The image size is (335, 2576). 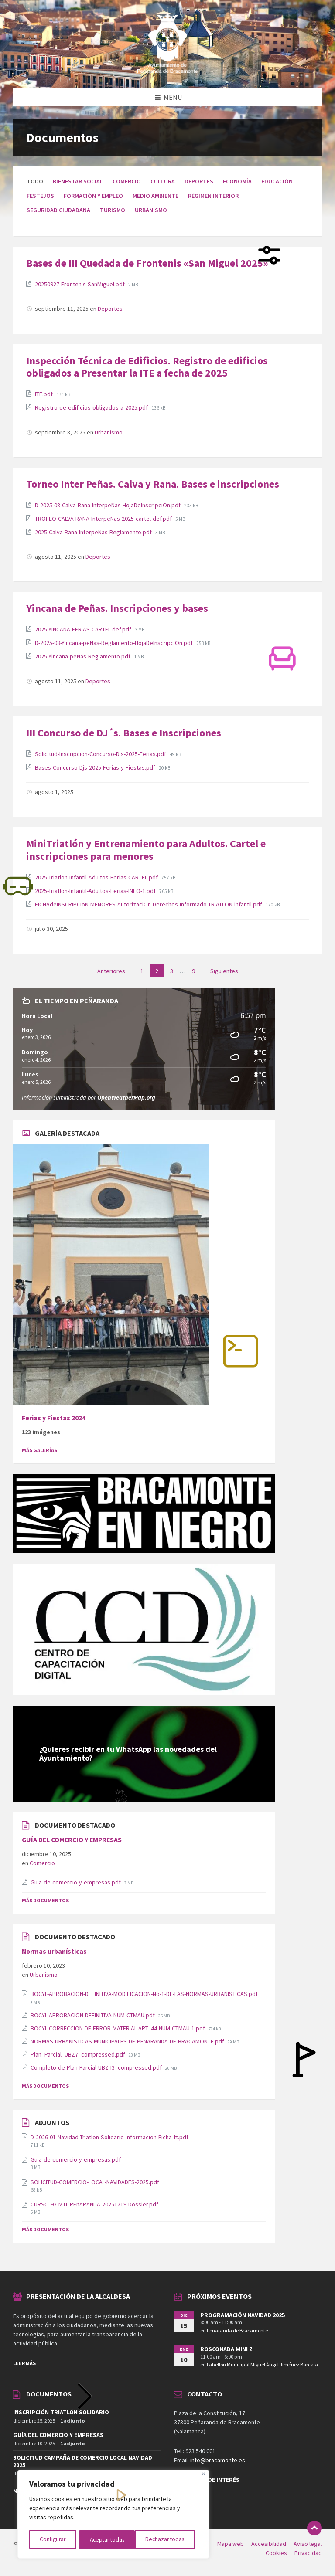 I want to click on access virtual reality settings or features, so click(x=18, y=886).